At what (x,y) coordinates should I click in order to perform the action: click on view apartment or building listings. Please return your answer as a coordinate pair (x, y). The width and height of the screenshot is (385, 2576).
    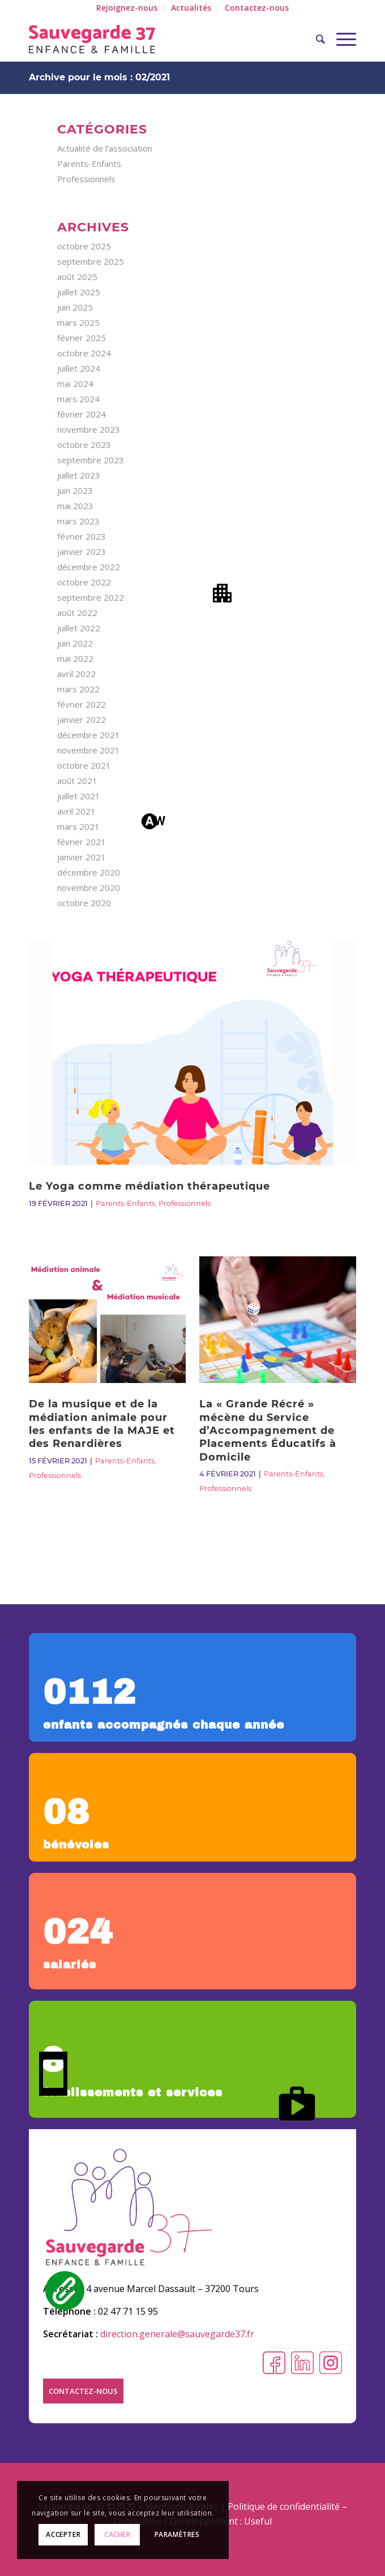
    Looking at the image, I should click on (222, 593).